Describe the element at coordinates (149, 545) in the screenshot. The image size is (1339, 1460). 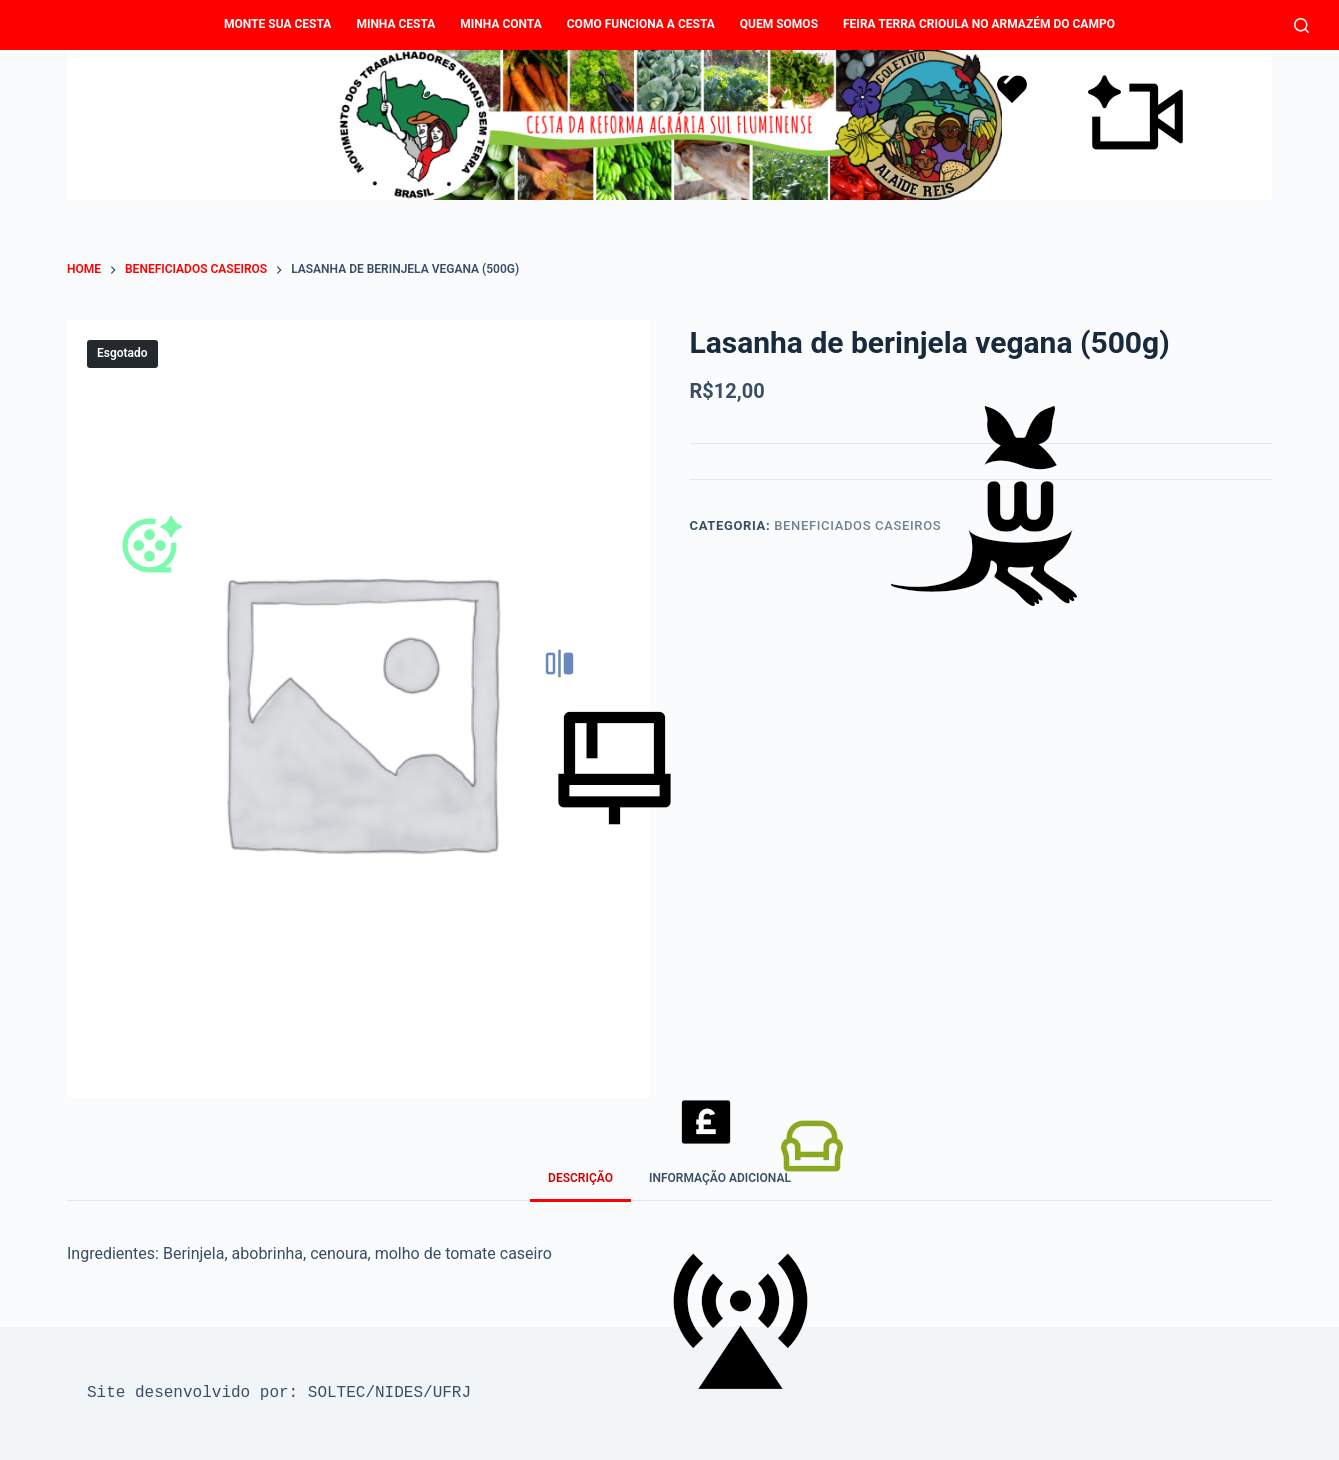
I see `access AI-powered video editing tools` at that location.